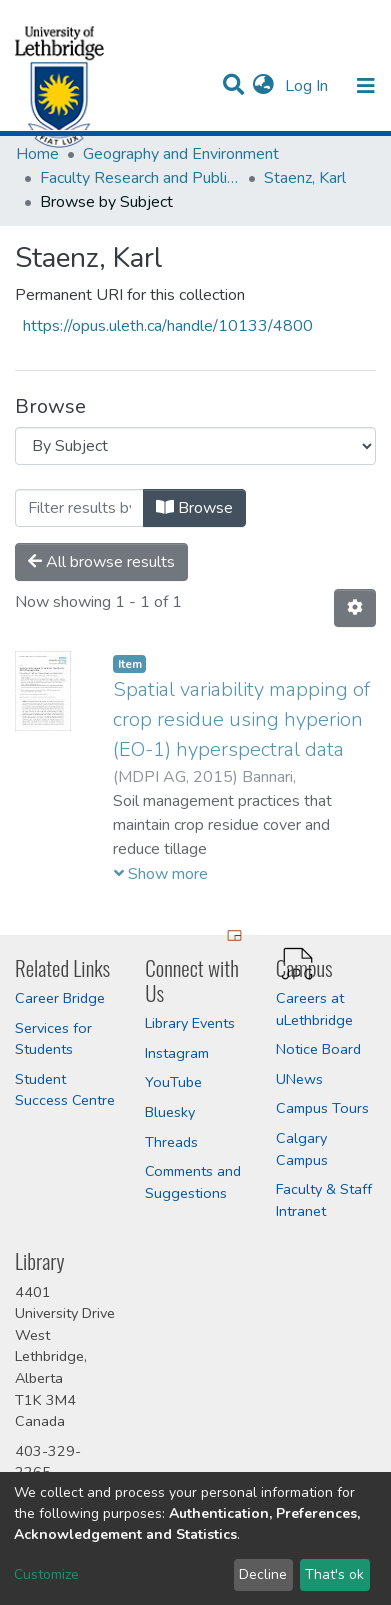 This screenshot has height=1605, width=391. Describe the element at coordinates (234, 935) in the screenshot. I see `enable picture-in-picture mode` at that location.